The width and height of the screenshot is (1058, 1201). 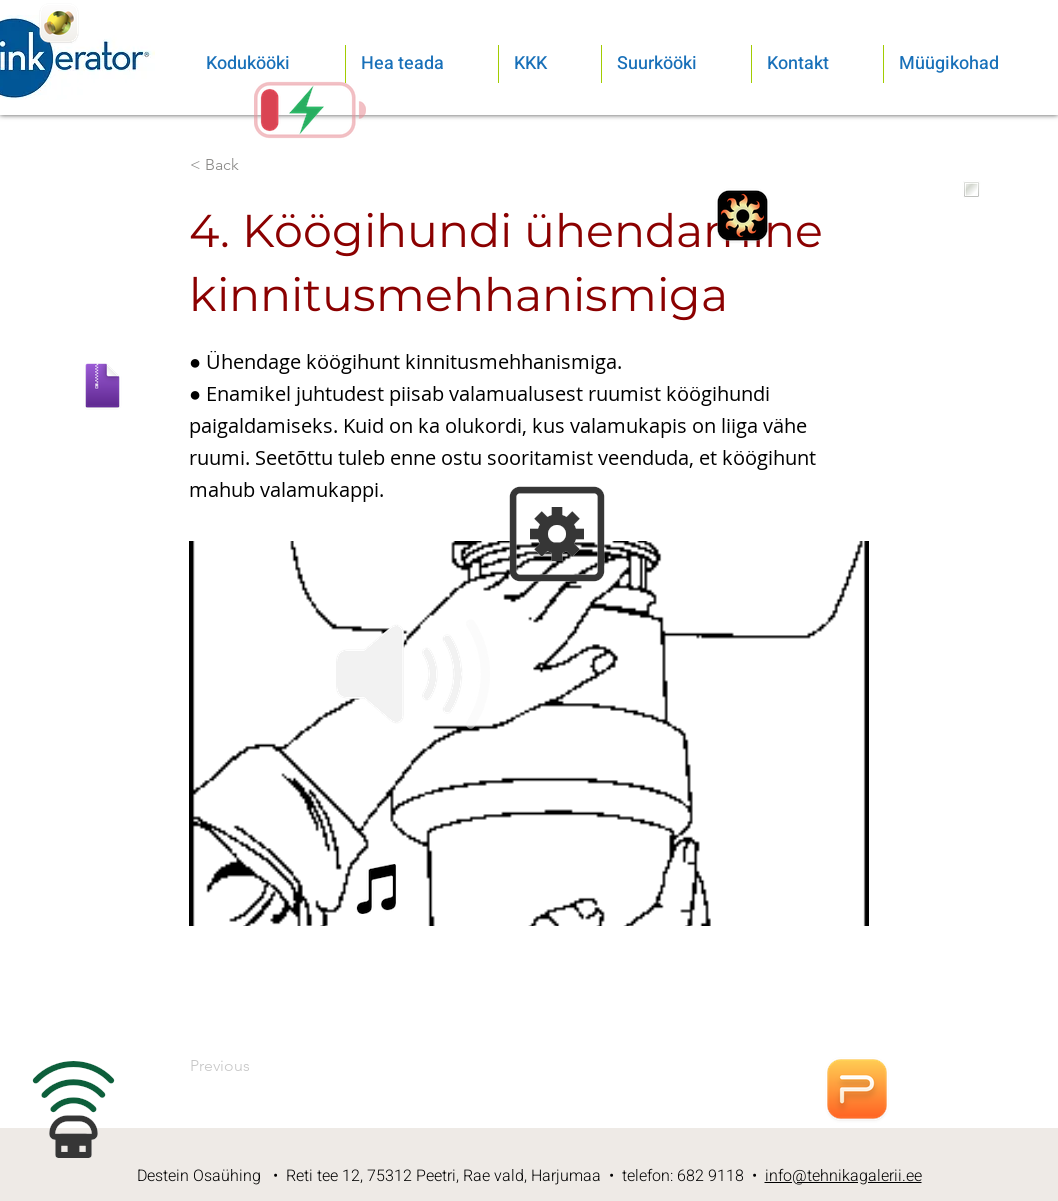 I want to click on indicates battery is critically low but currently charging, so click(x=310, y=110).